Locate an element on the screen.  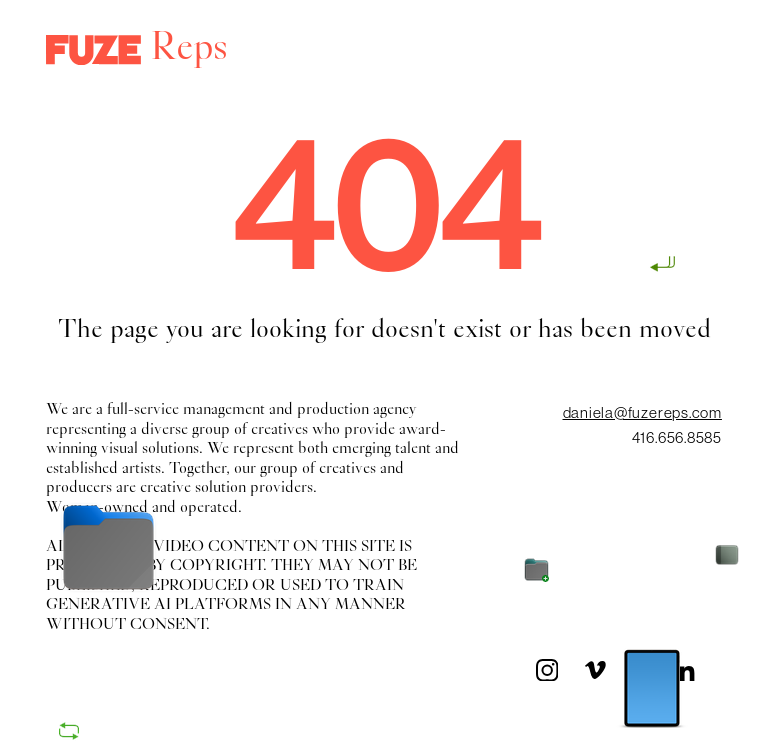
create a new folder is located at coordinates (536, 569).